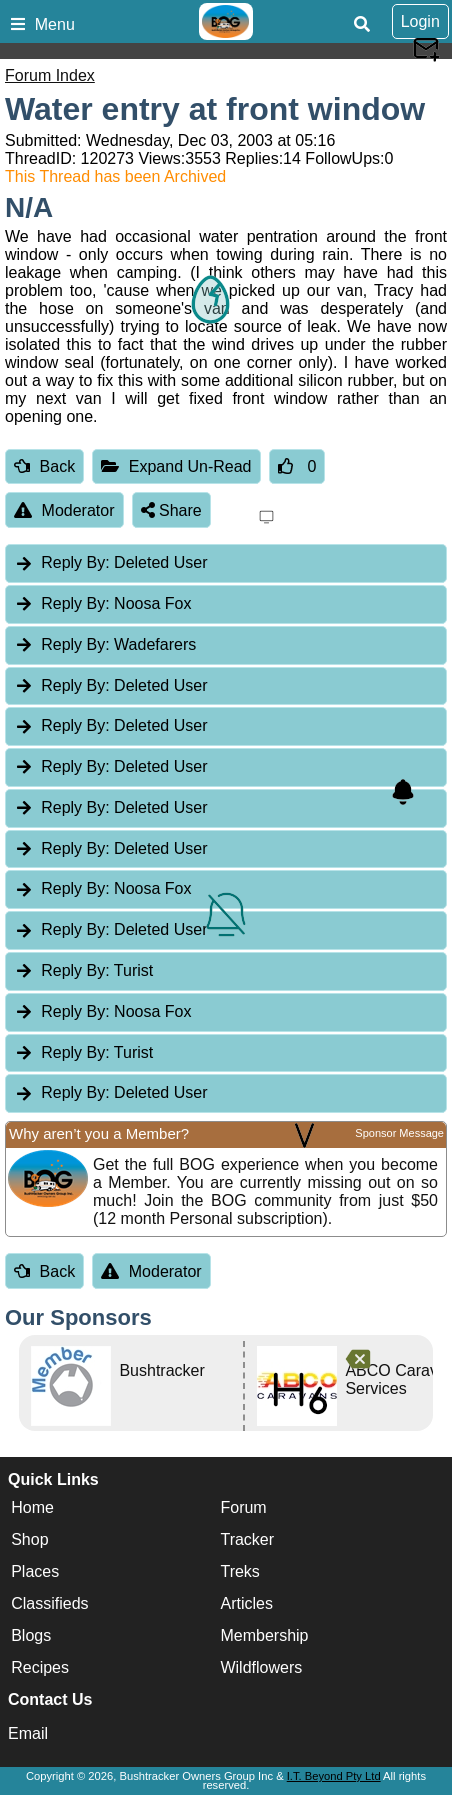 This screenshot has width=452, height=1795. I want to click on compose a new email, so click(426, 48).